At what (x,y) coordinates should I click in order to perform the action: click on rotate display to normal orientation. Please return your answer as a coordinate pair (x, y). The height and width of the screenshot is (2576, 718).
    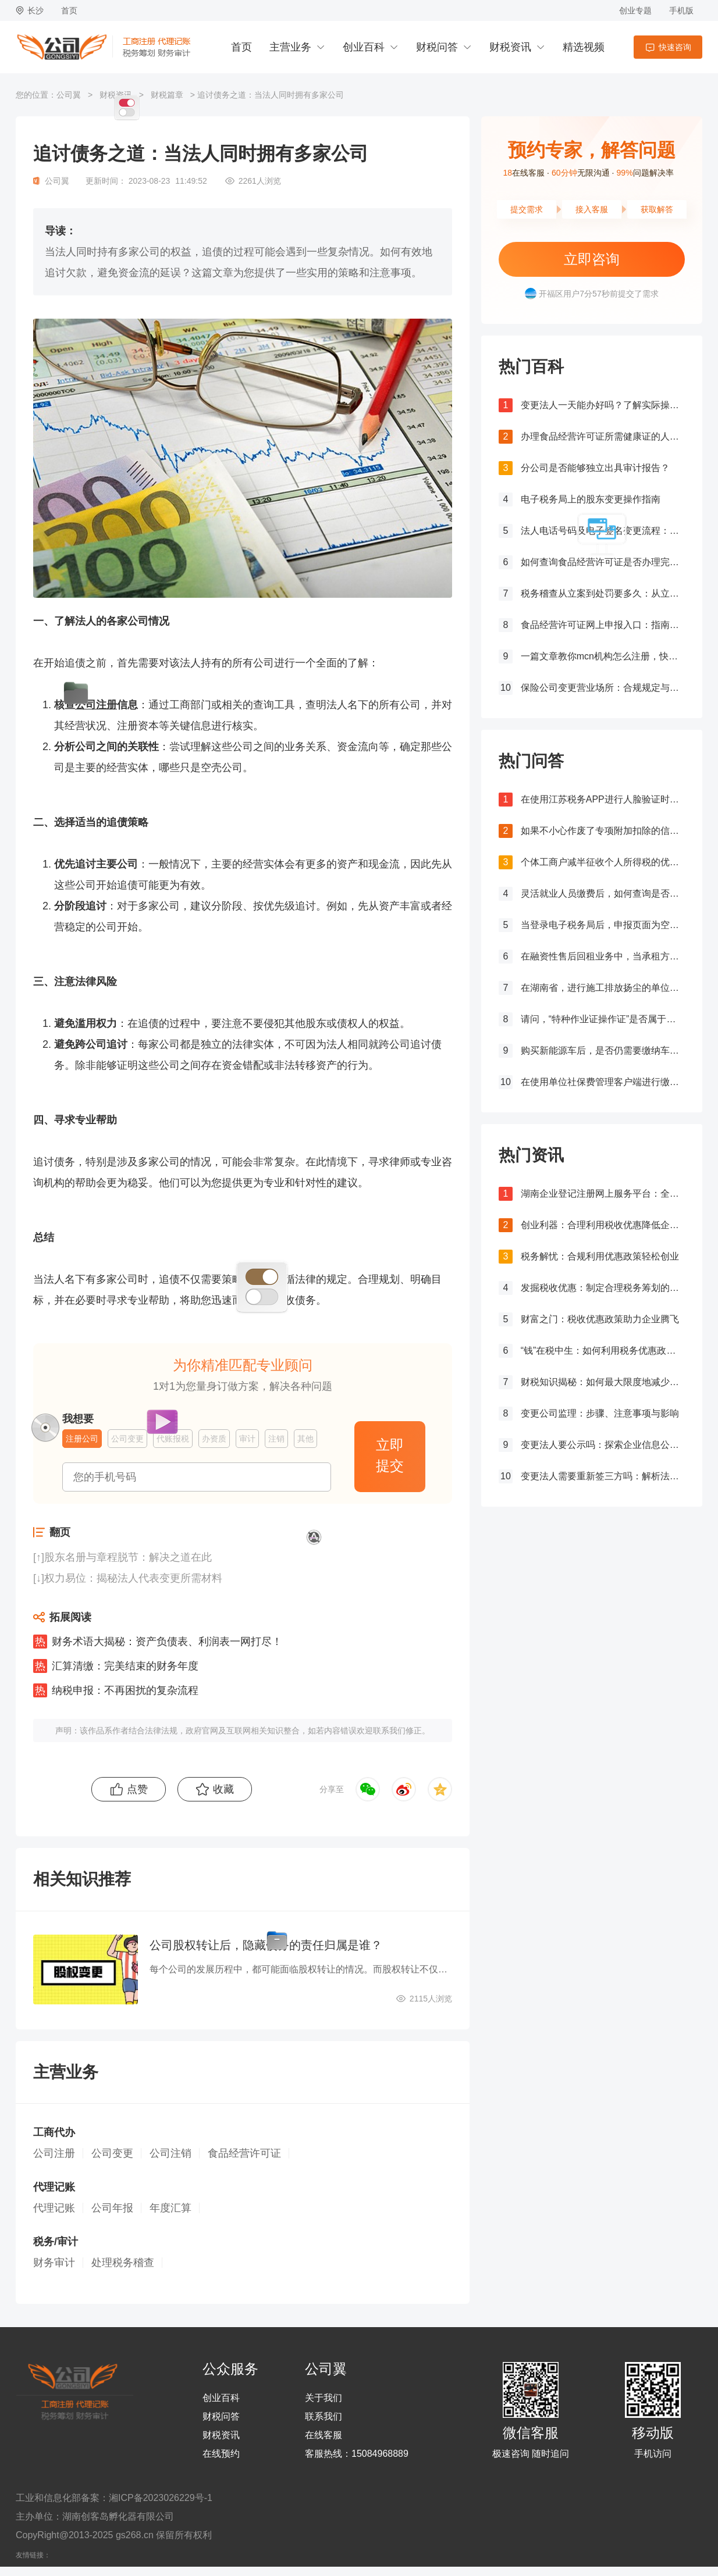
    Looking at the image, I should click on (602, 534).